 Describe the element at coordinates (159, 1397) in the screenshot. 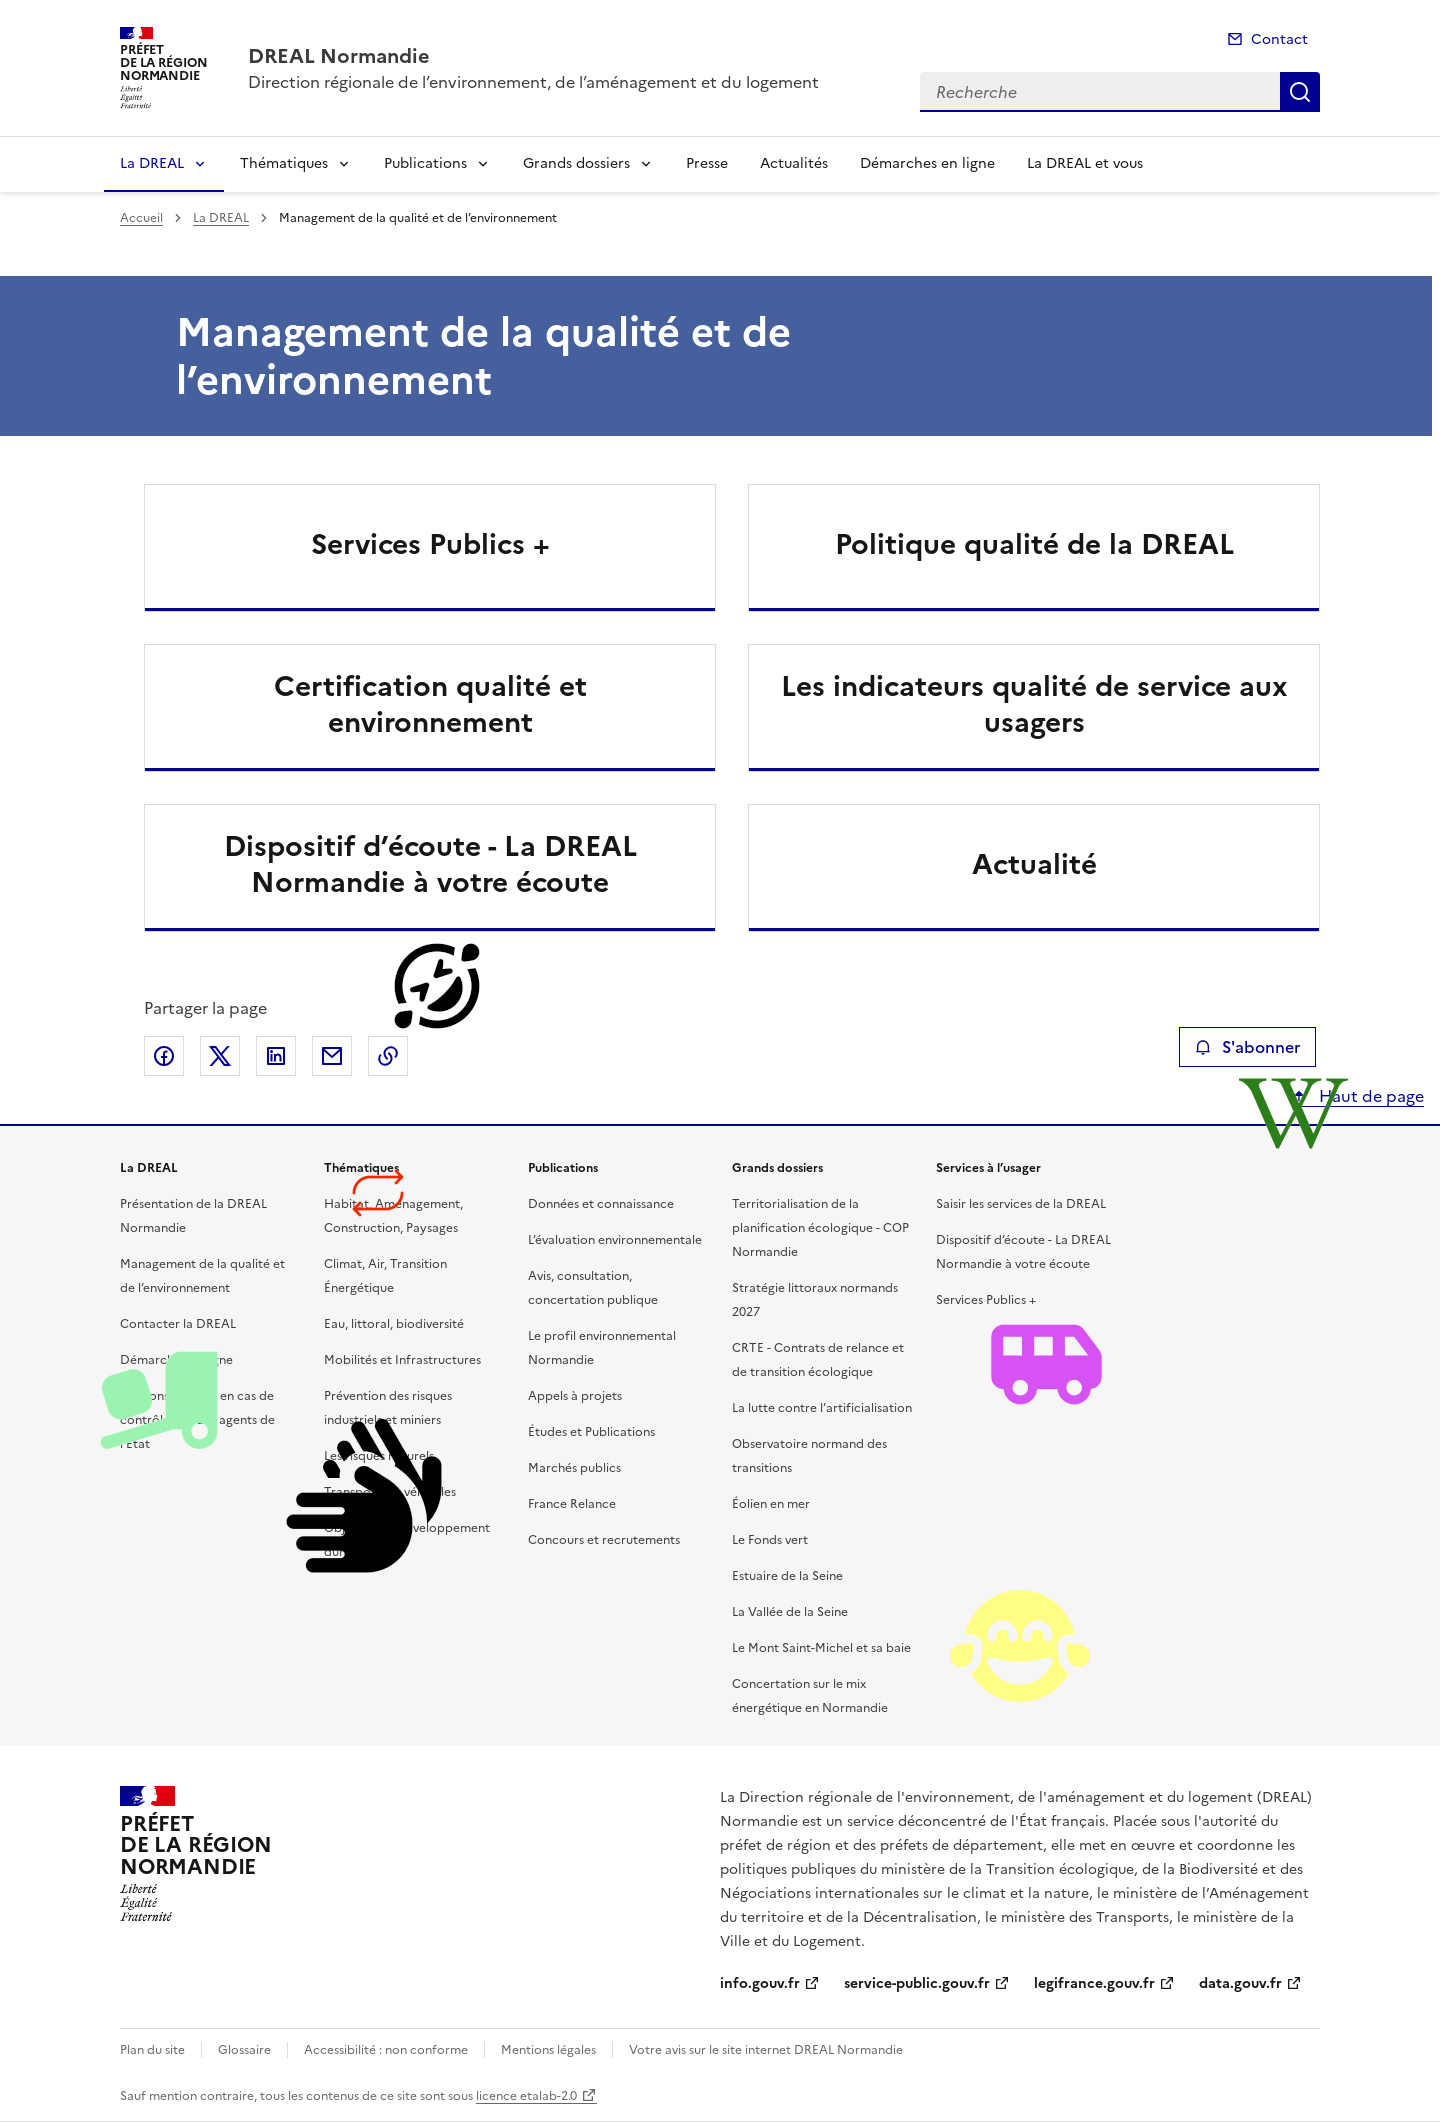

I see `delivery truck unloading a package` at that location.